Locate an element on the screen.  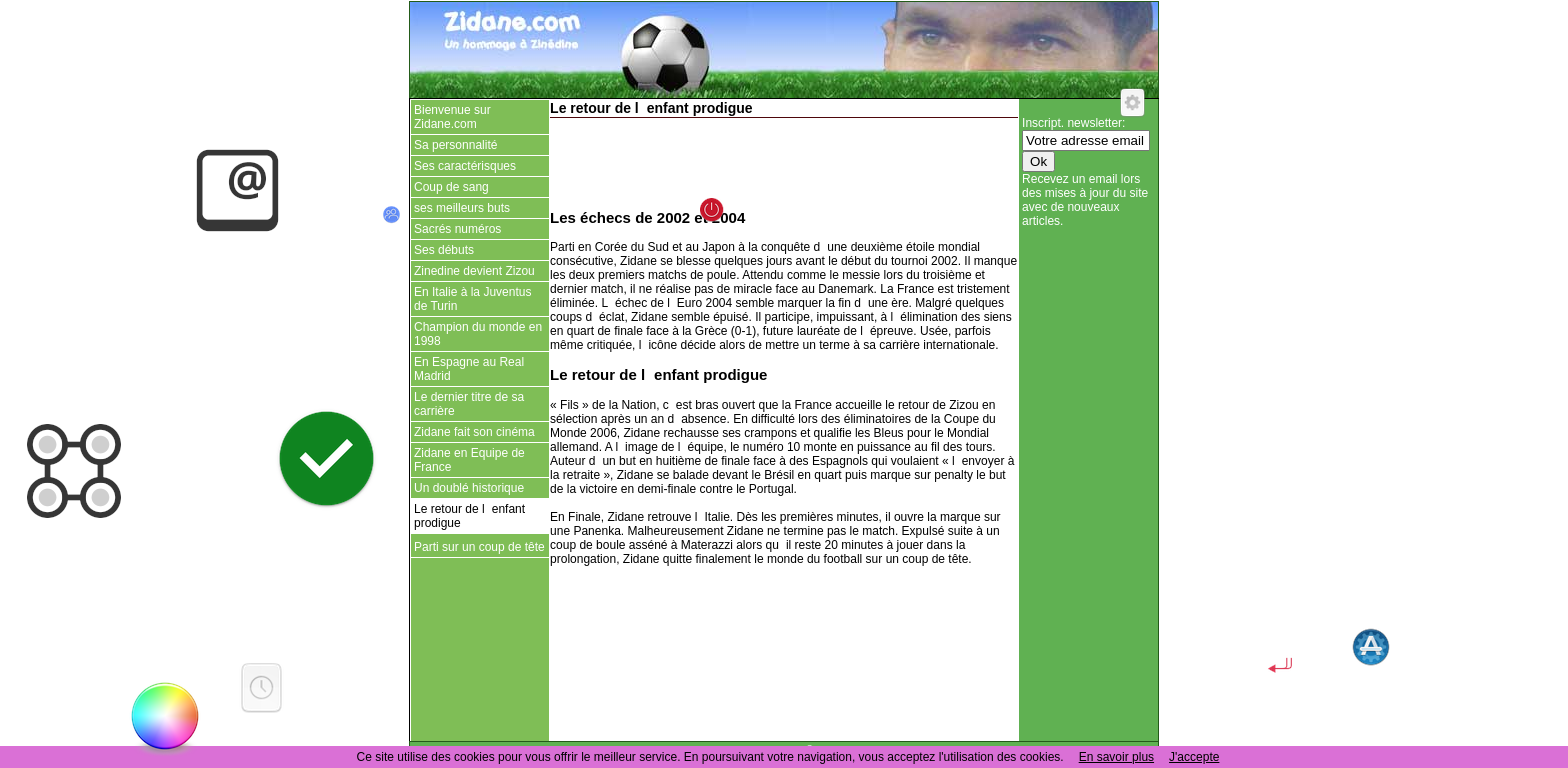
open software properties or settings is located at coordinates (1371, 647).